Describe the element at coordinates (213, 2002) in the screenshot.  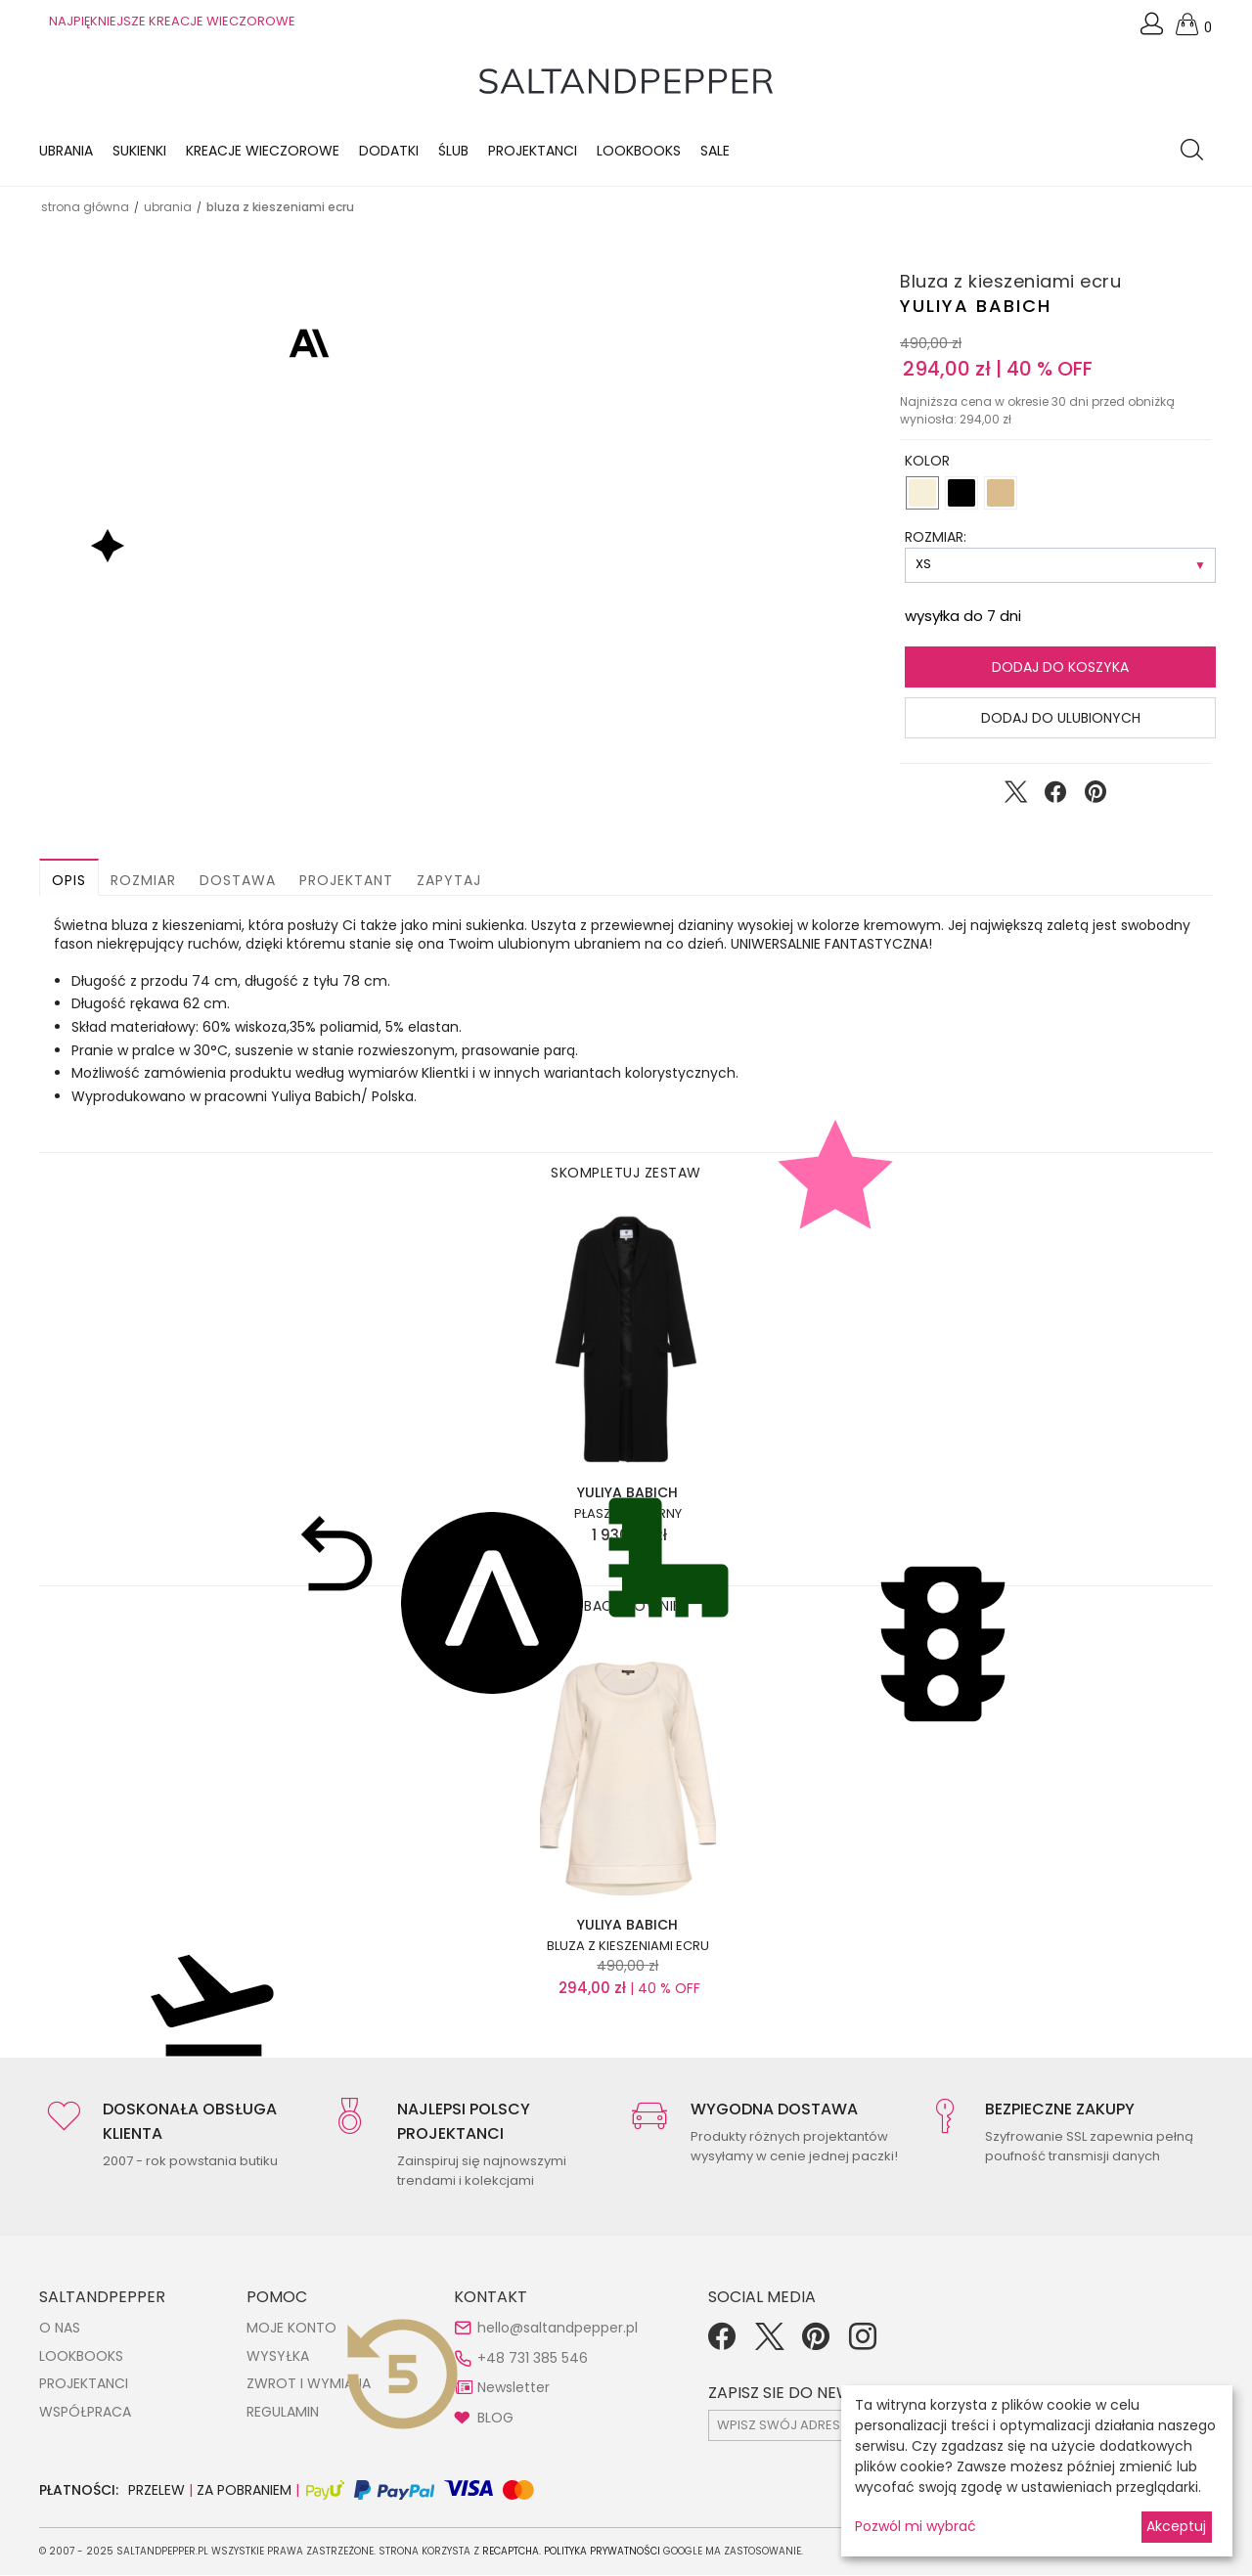
I see `view departure flights` at that location.